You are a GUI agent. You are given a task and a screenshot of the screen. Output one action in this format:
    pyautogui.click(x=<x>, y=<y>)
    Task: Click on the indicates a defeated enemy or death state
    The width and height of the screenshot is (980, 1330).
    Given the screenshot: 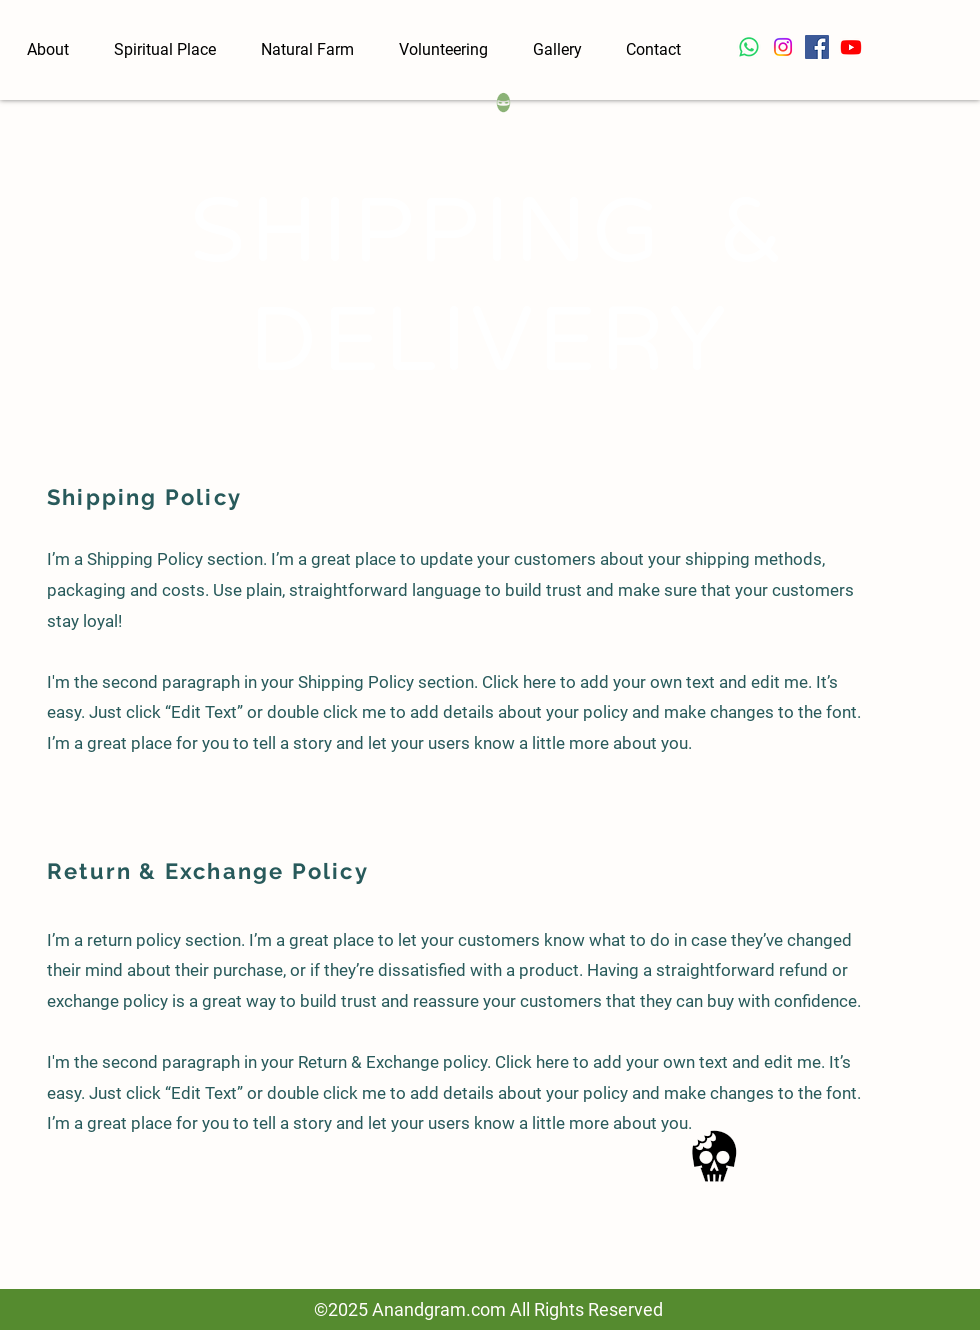 What is the action you would take?
    pyautogui.click(x=713, y=1156)
    